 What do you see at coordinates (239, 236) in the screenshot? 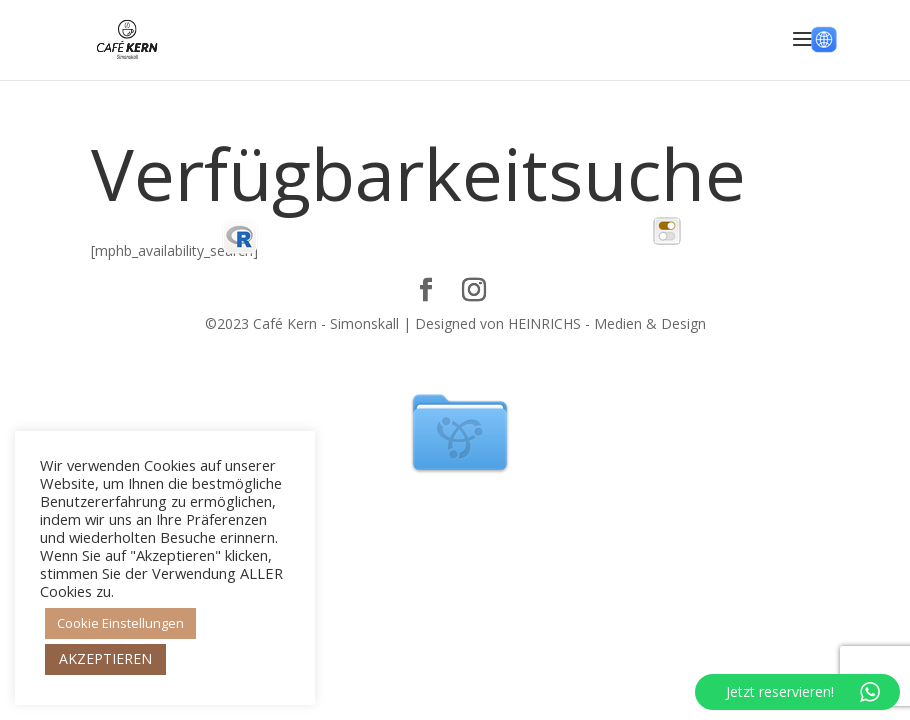
I see `open R statistical computing application` at bounding box center [239, 236].